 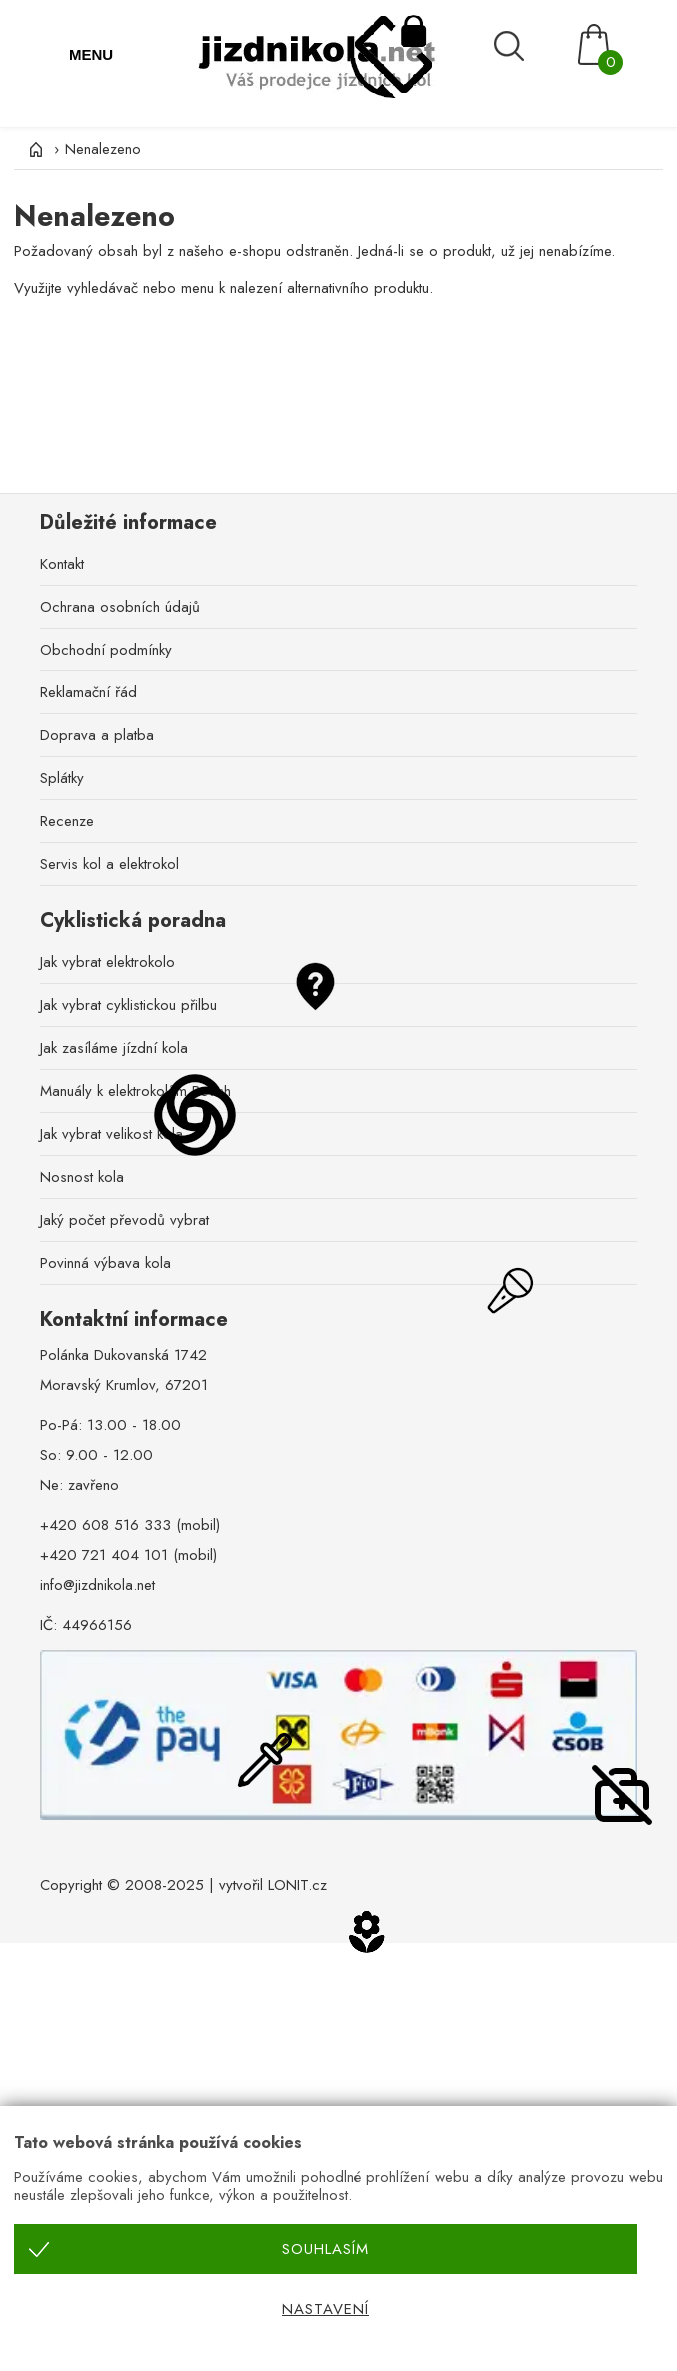 What do you see at coordinates (195, 1115) in the screenshot?
I see `open loom video recording app` at bounding box center [195, 1115].